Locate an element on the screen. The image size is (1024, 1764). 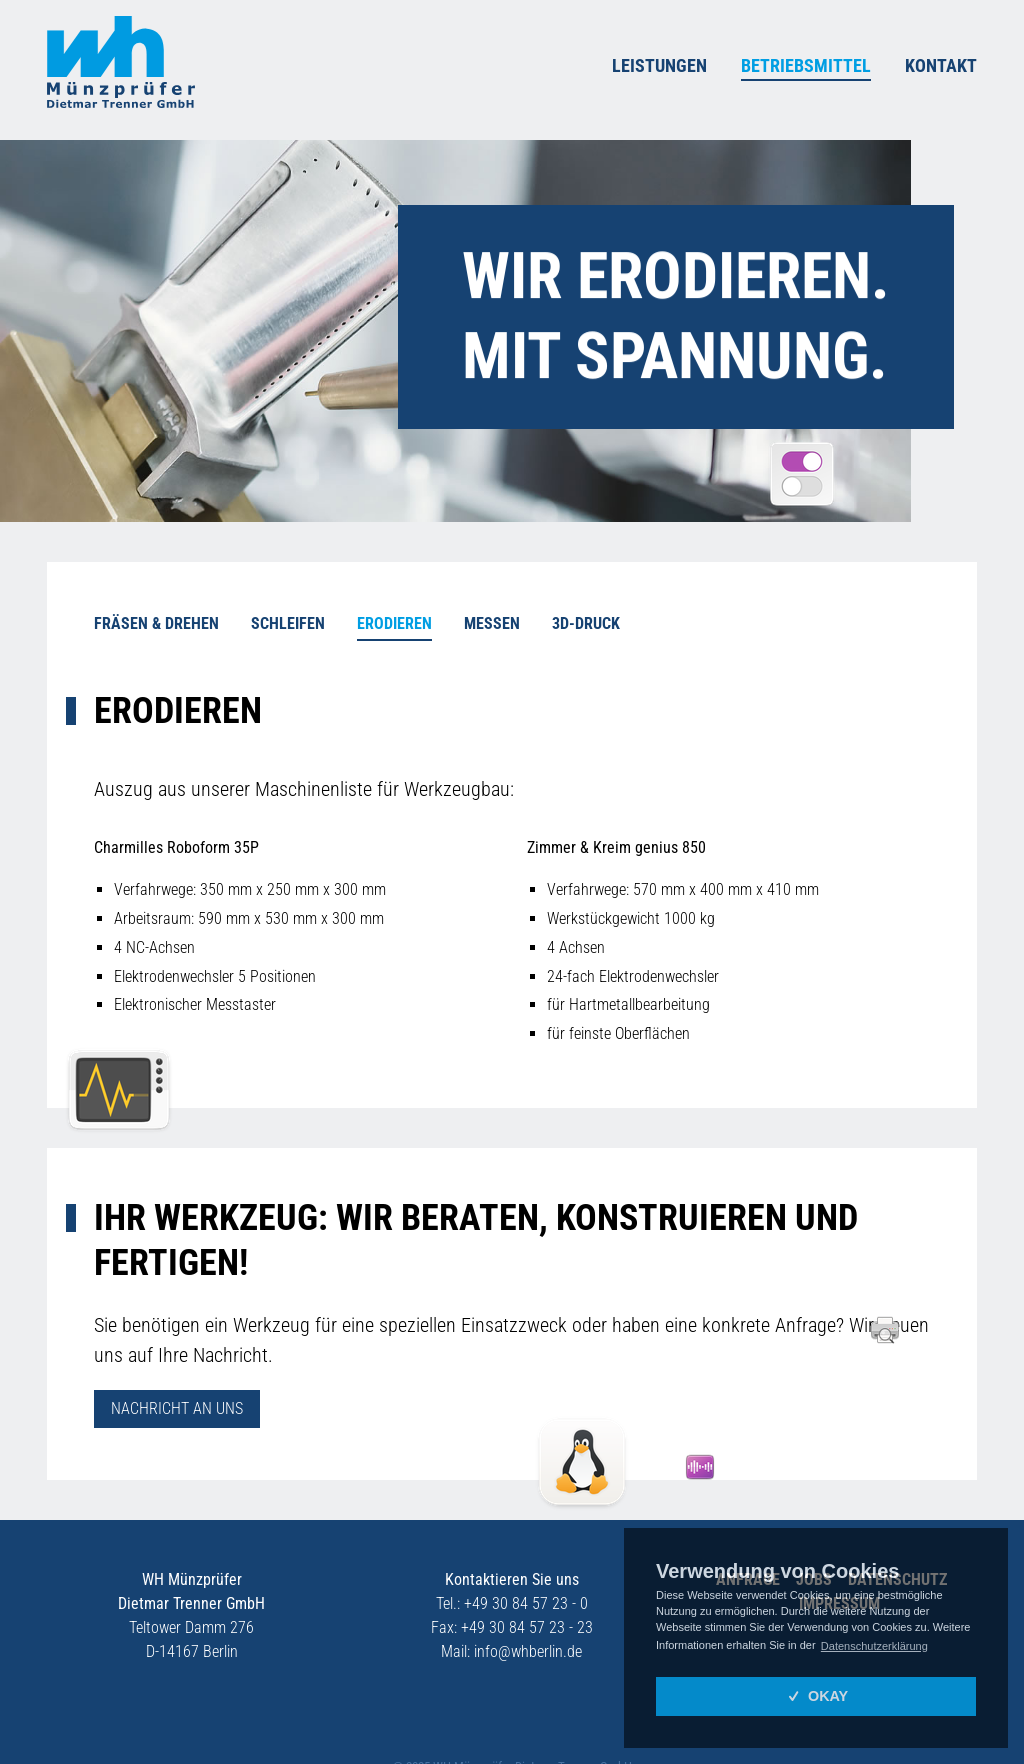
preview document before printing is located at coordinates (885, 1330).